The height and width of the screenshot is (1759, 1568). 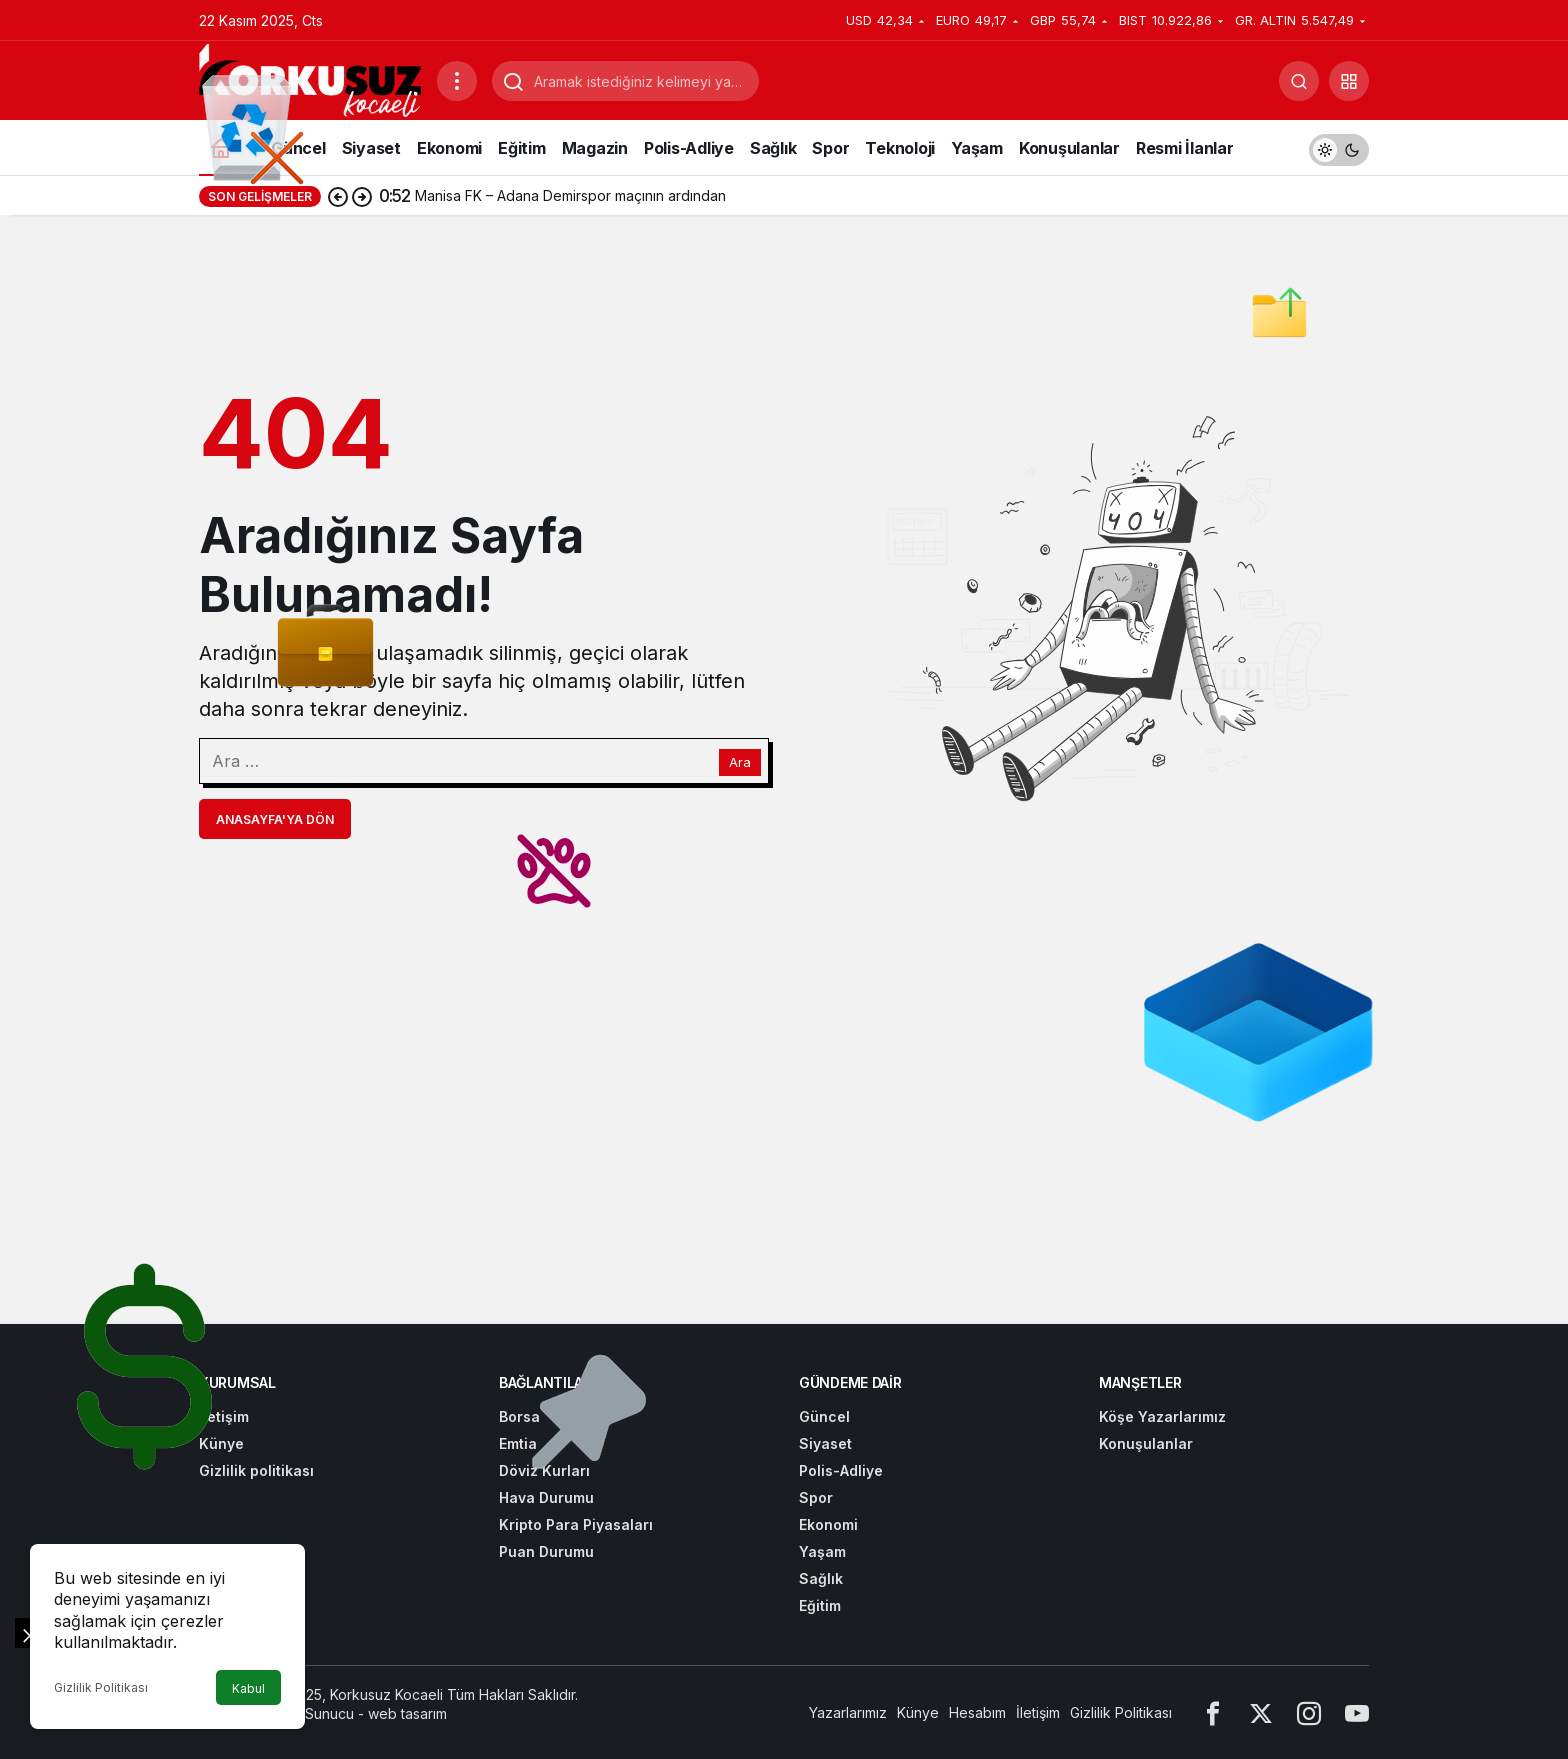 I want to click on pin an item to keep it visible, so click(x=591, y=1410).